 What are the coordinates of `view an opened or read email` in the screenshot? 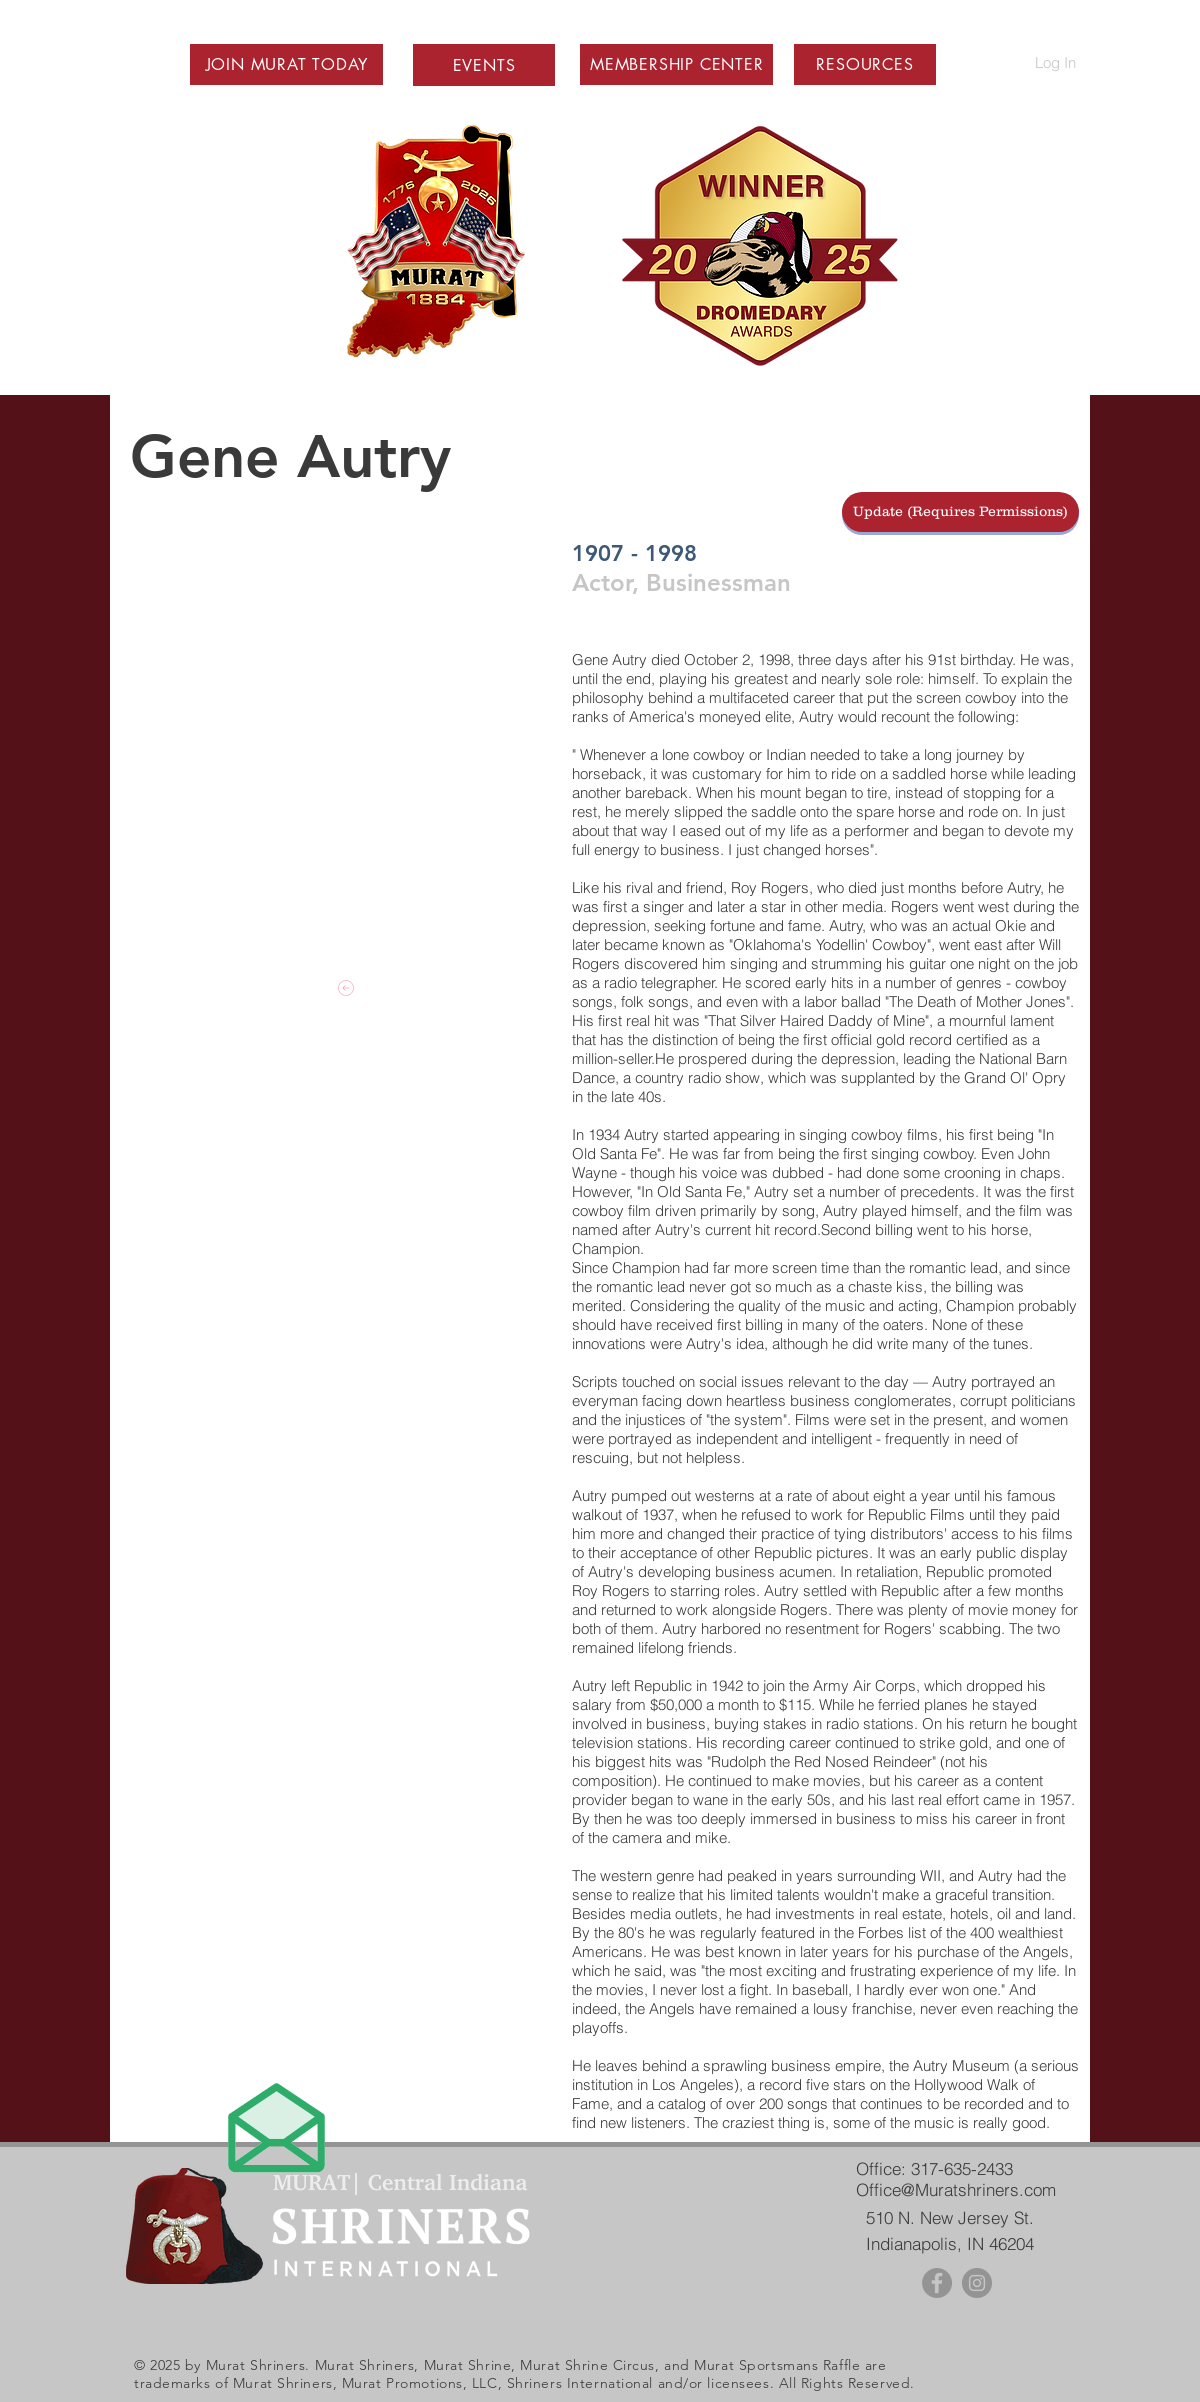 It's located at (276, 2131).